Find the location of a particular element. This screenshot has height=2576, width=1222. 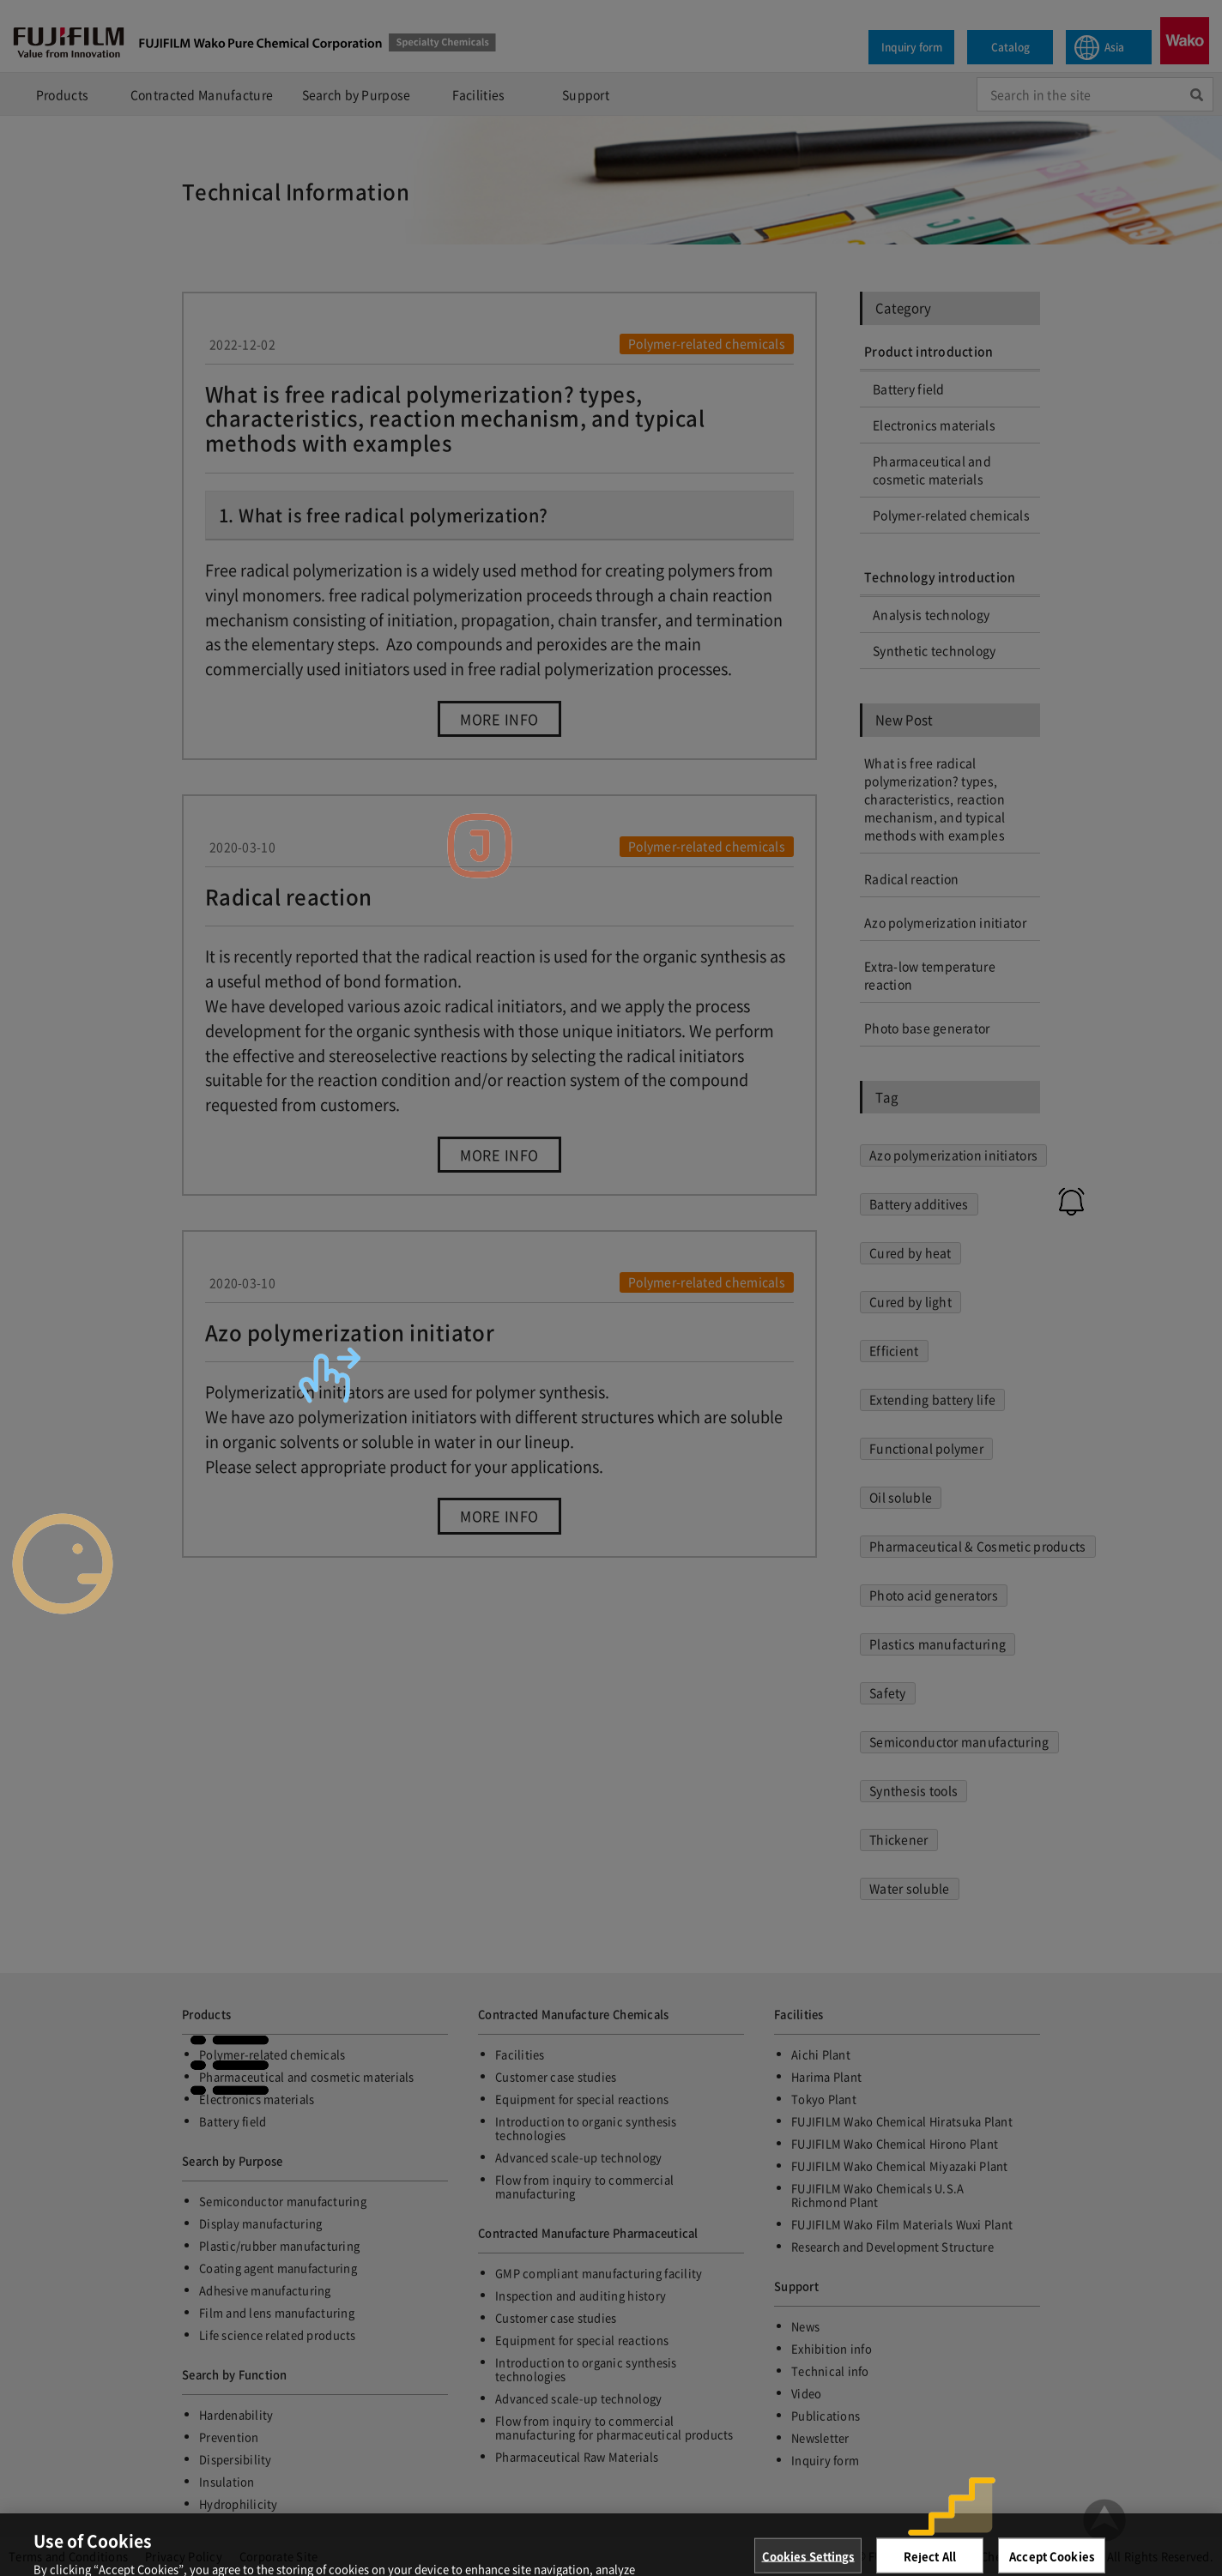

view step count or fitness progress is located at coordinates (952, 2507).